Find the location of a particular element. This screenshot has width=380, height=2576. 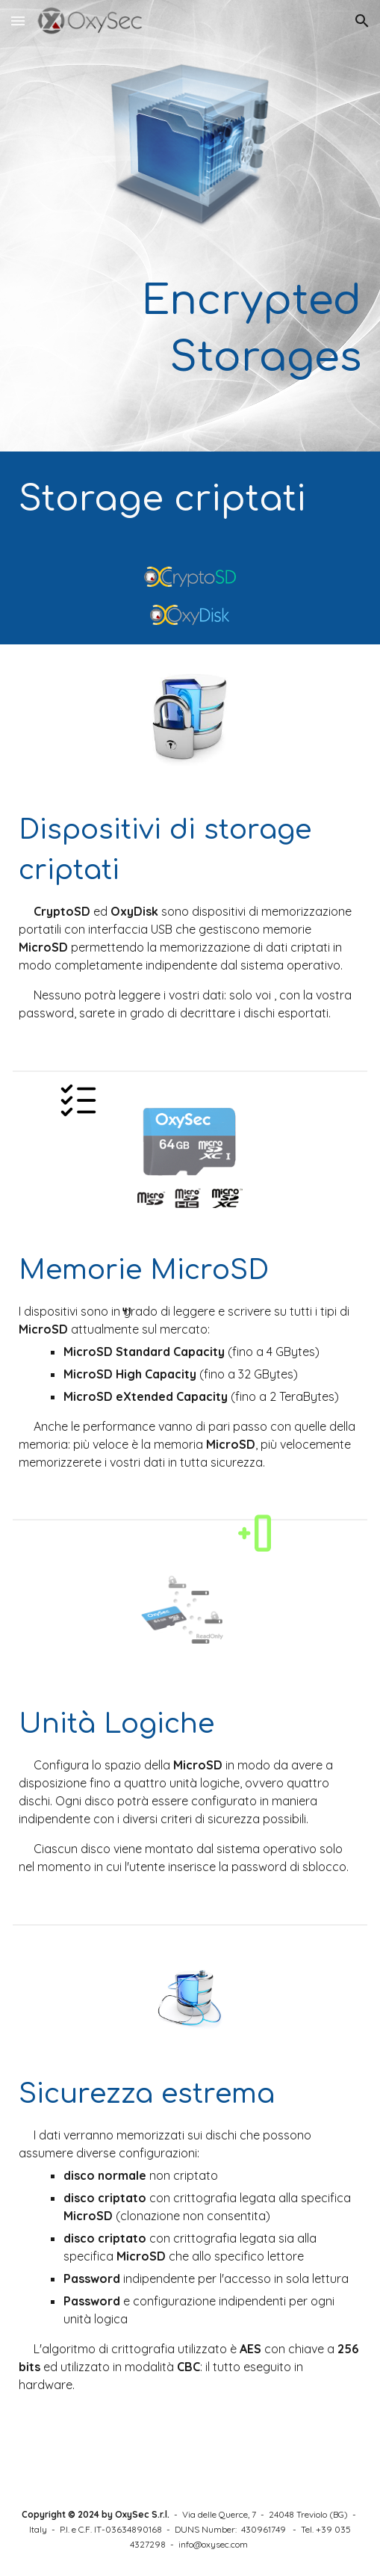

view completed tasks or checklist is located at coordinates (78, 1100).